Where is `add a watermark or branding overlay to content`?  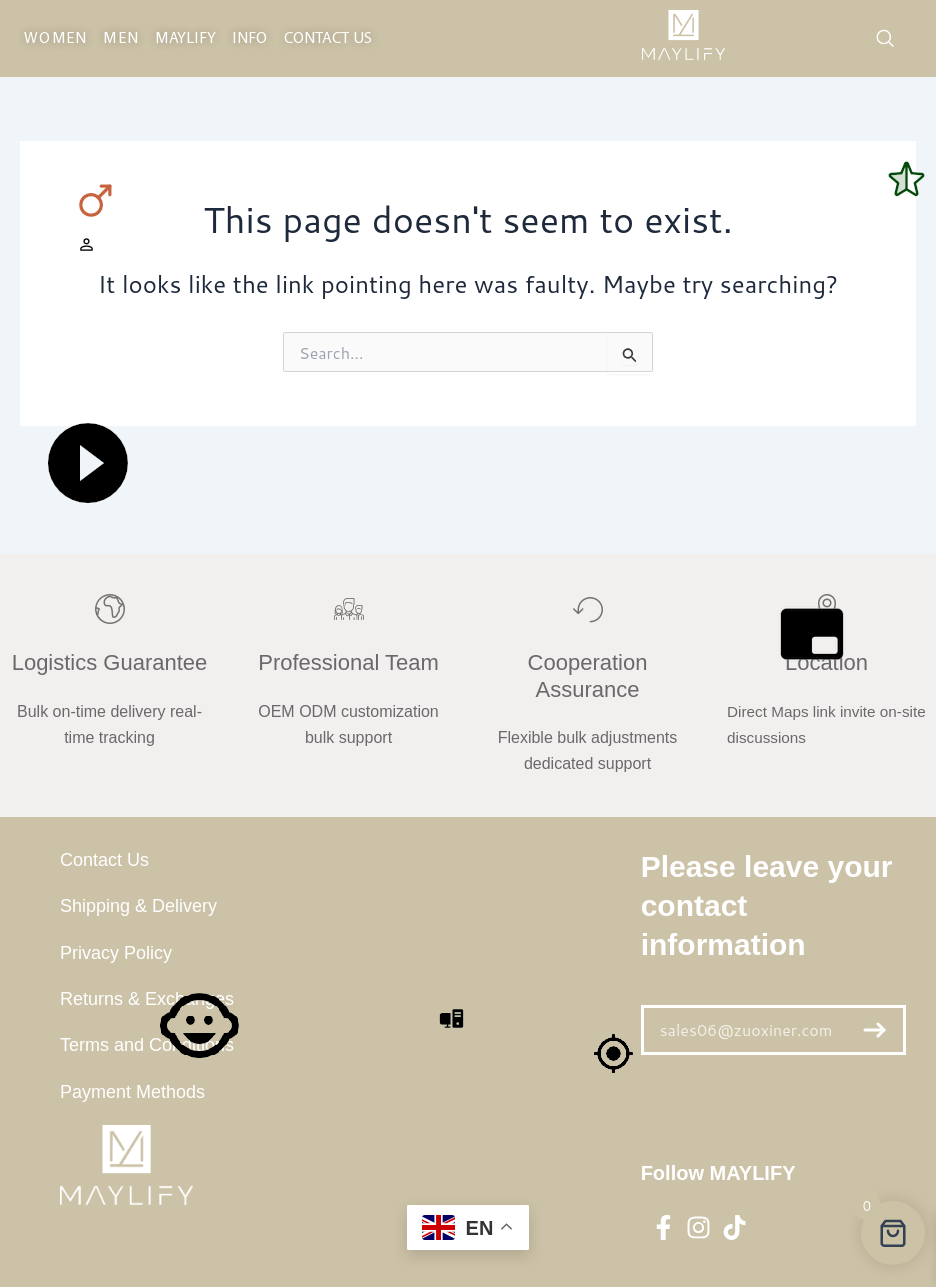
add a watermark or branding overlay to content is located at coordinates (812, 634).